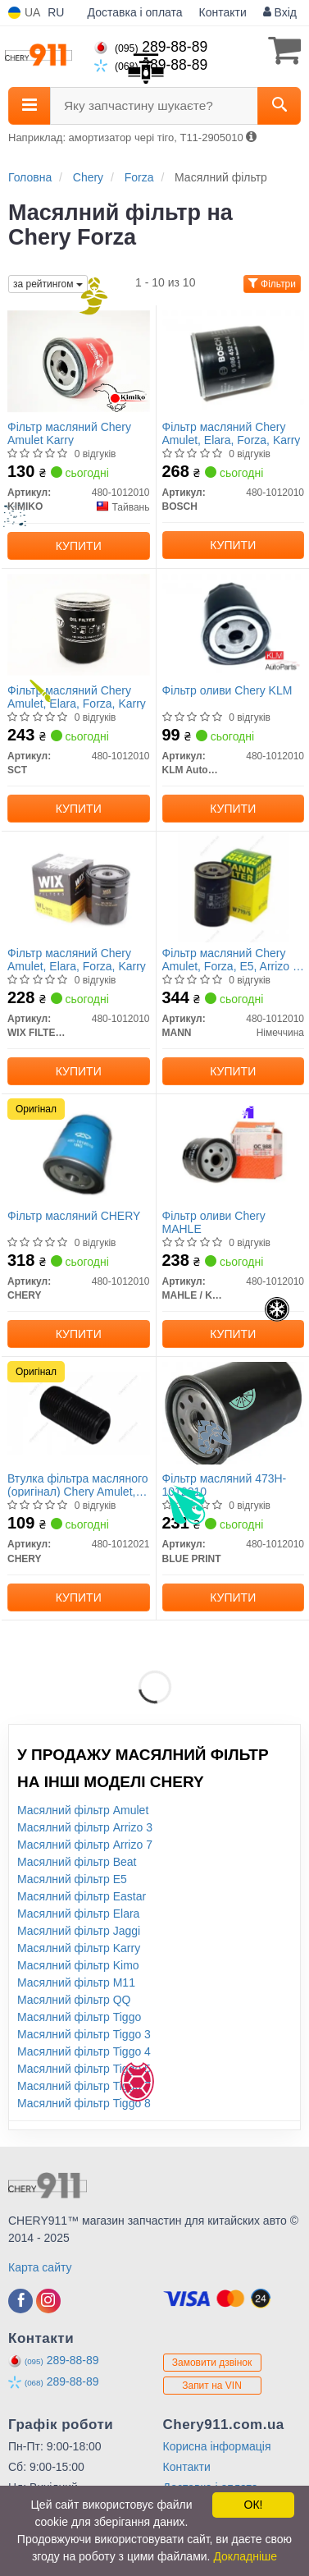 This screenshot has width=309, height=2576. Describe the element at coordinates (15, 516) in the screenshot. I see `select a path or route tile in a game` at that location.